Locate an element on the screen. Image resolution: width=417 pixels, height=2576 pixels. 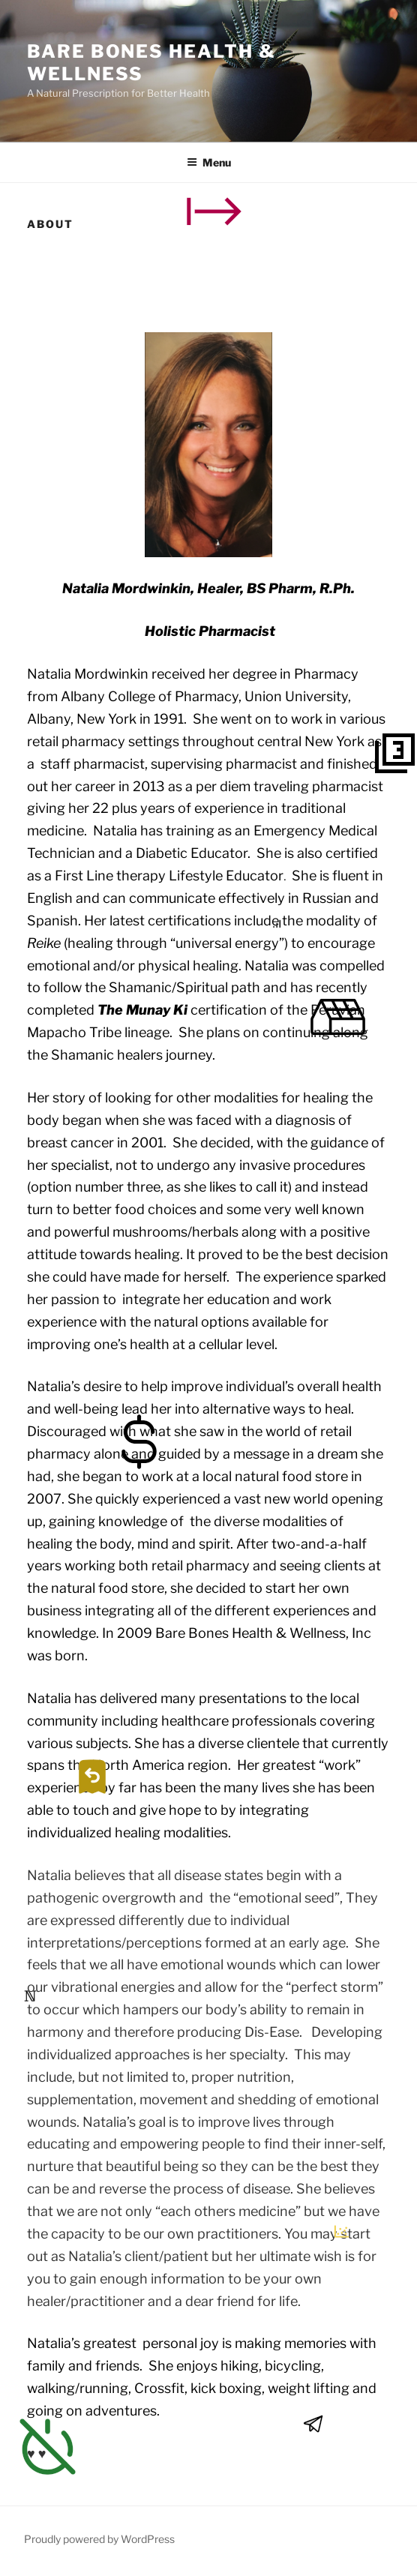
view solar panel or renewable energy settings is located at coordinates (338, 1018).